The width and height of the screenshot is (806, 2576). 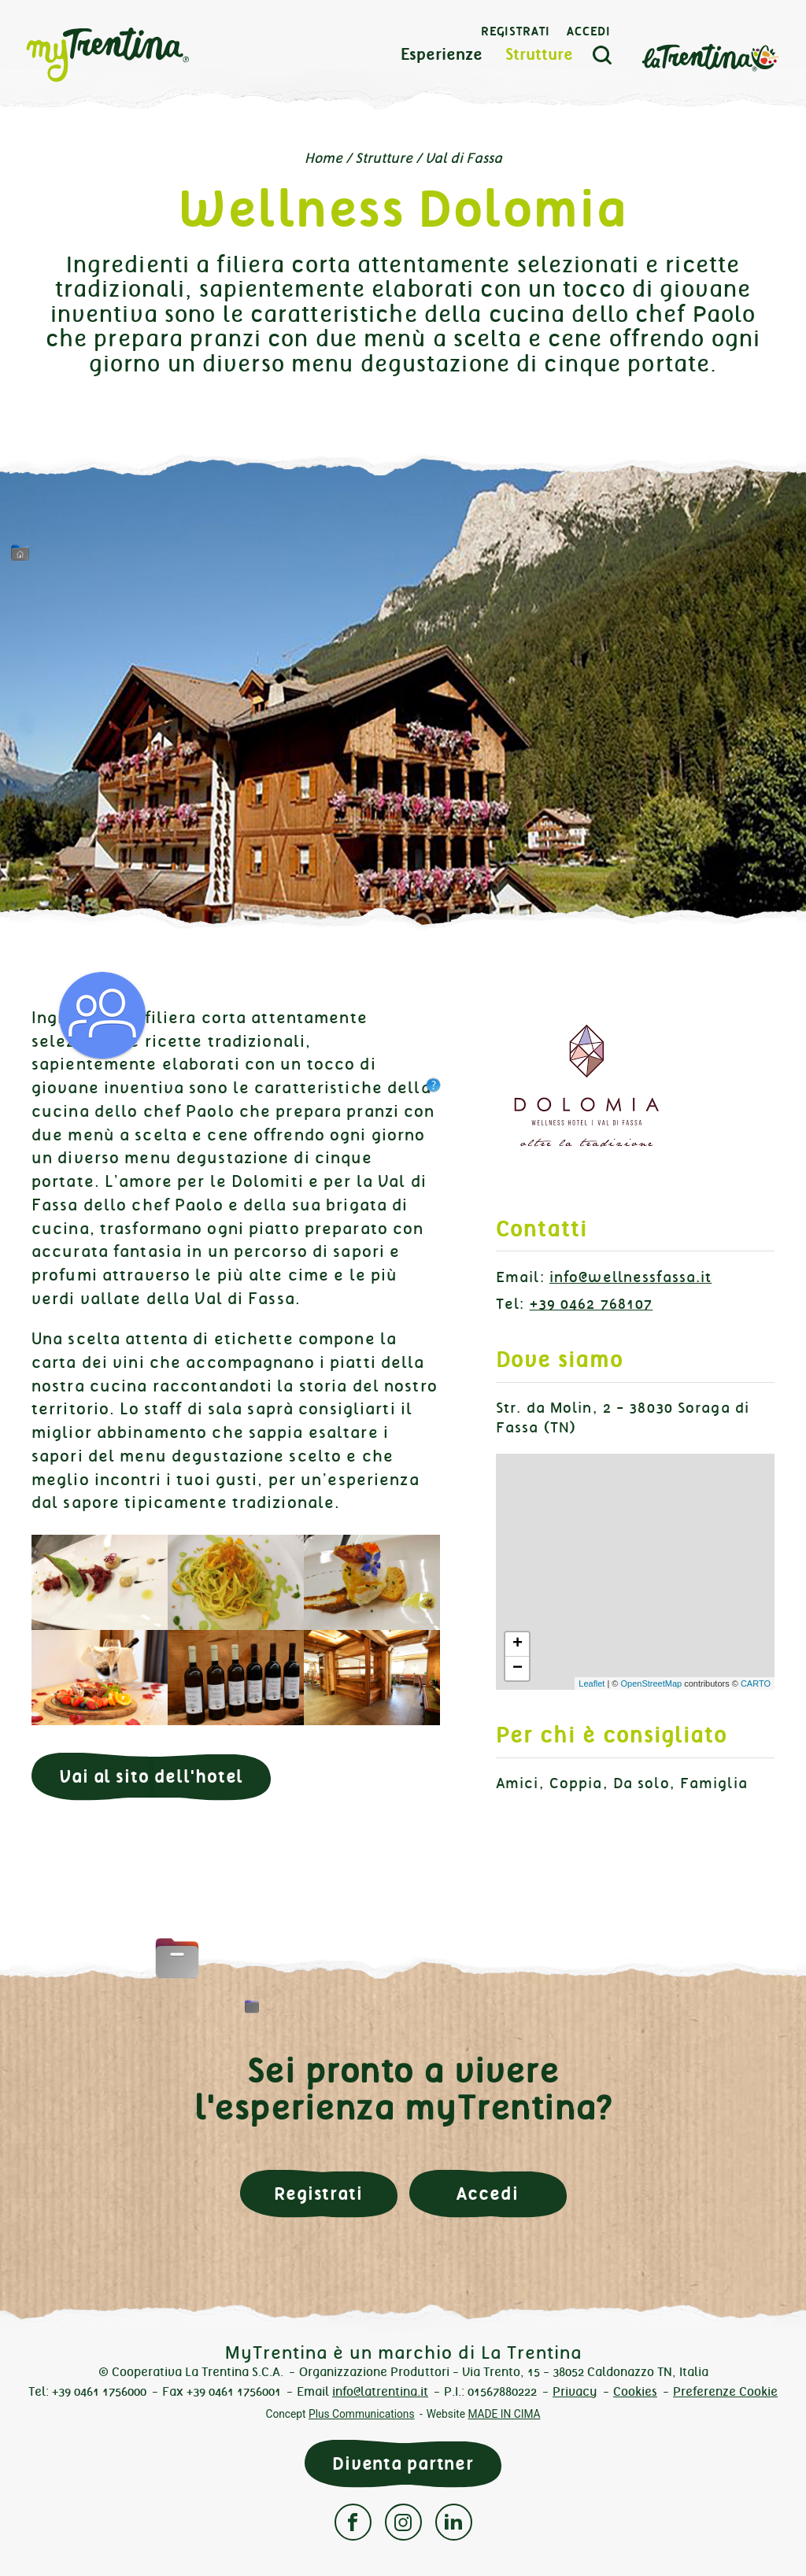 I want to click on open folder to view contents, so click(x=252, y=2006).